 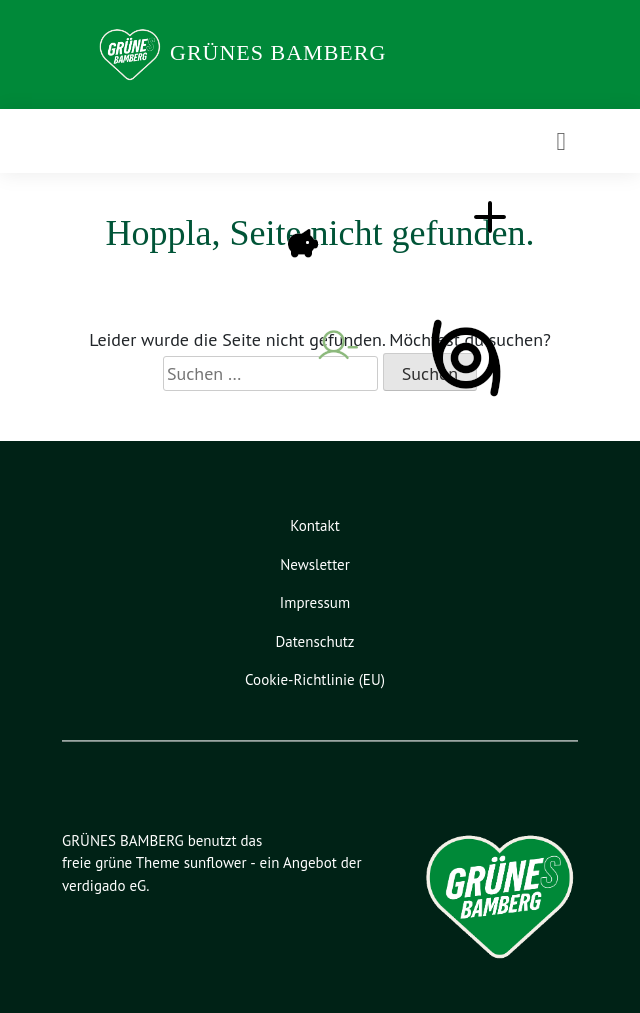 What do you see at coordinates (466, 358) in the screenshot?
I see `indicates stormy or severe weather conditions` at bounding box center [466, 358].